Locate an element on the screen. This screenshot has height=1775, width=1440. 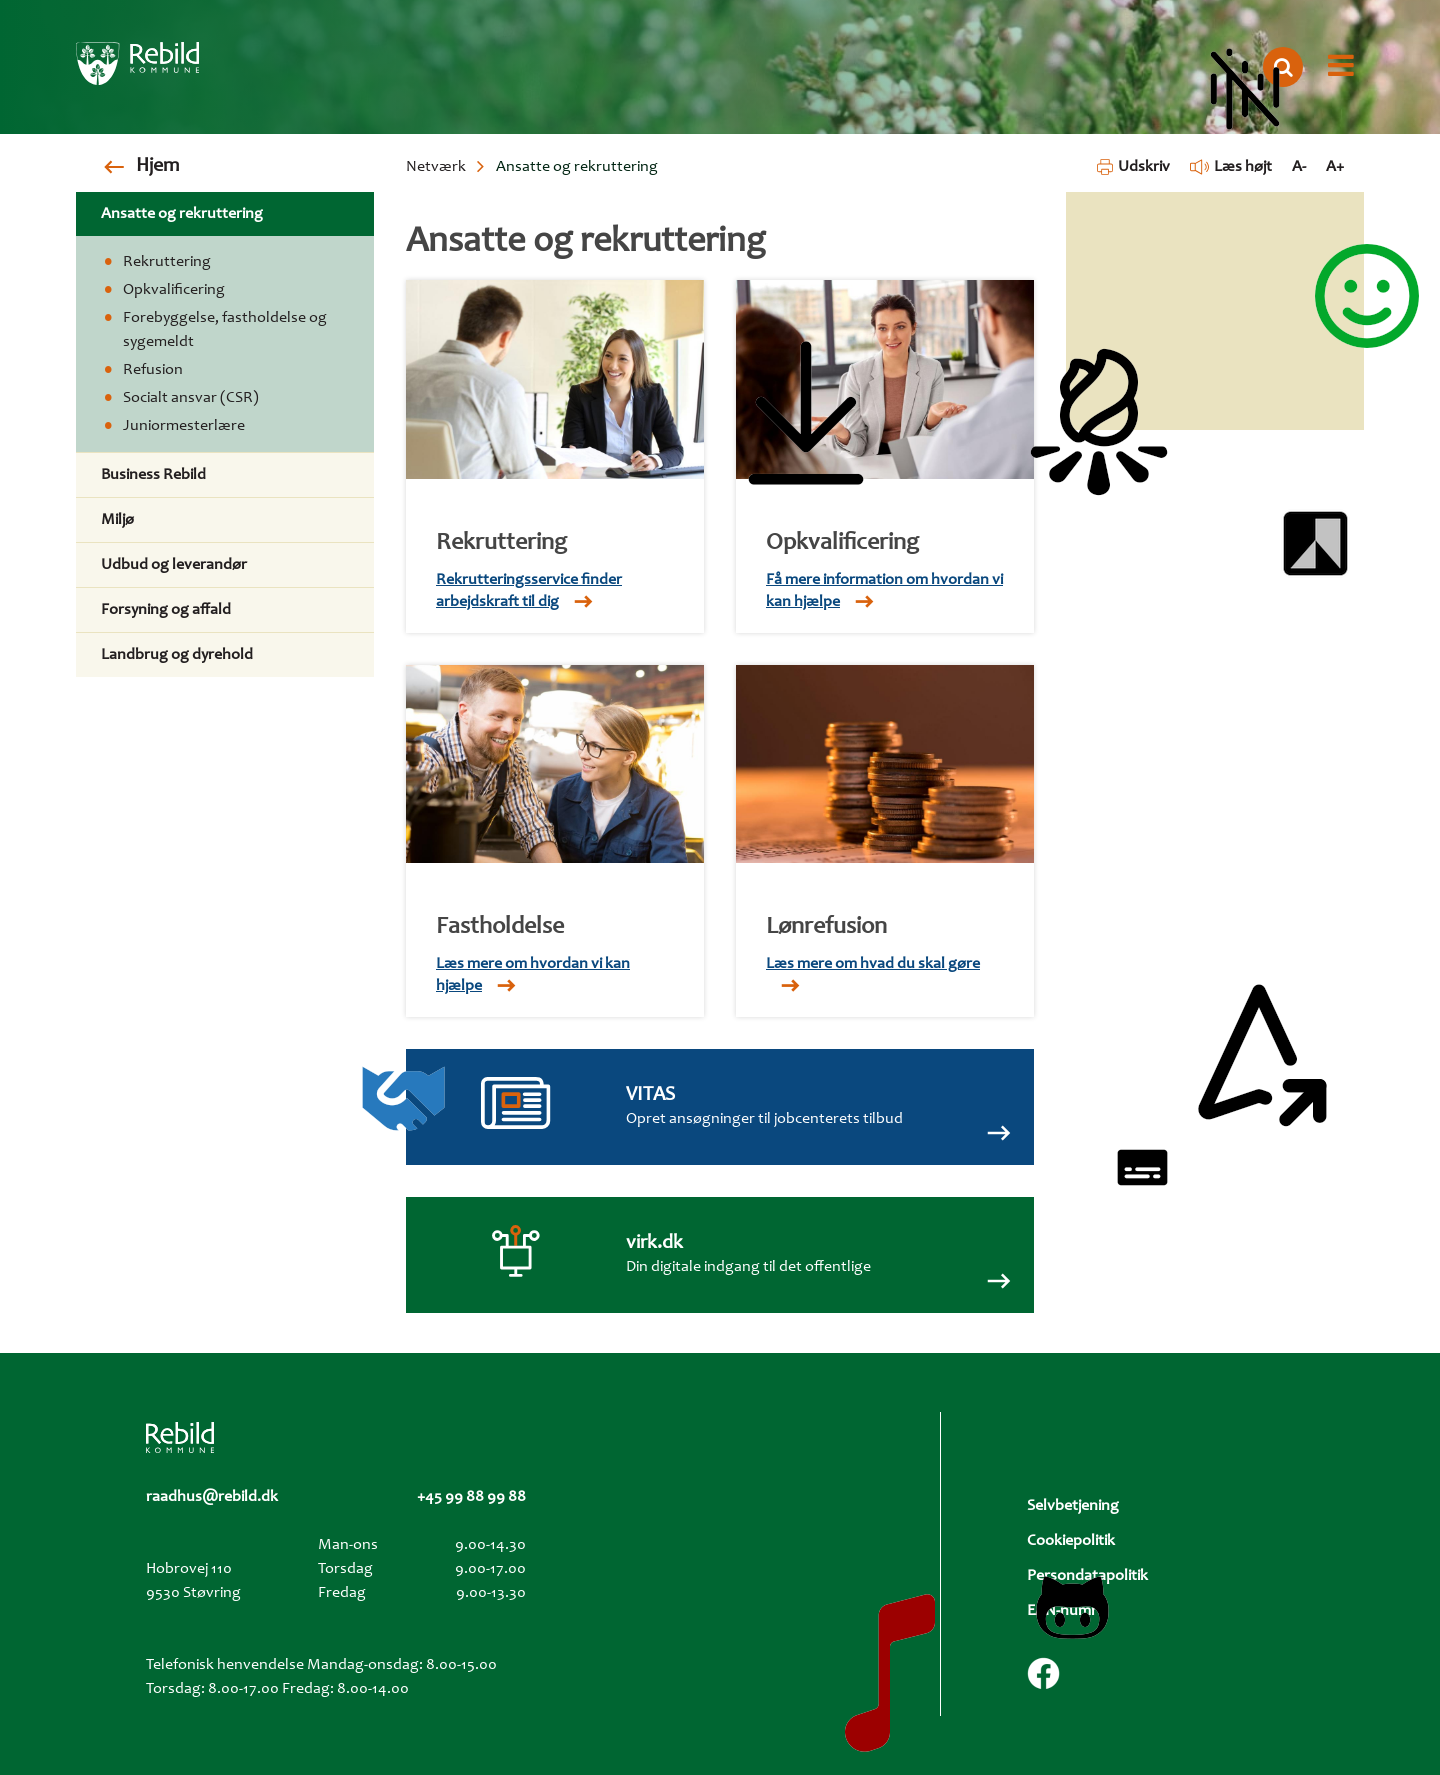
indicates a partnership or collaboration is located at coordinates (403, 1098).